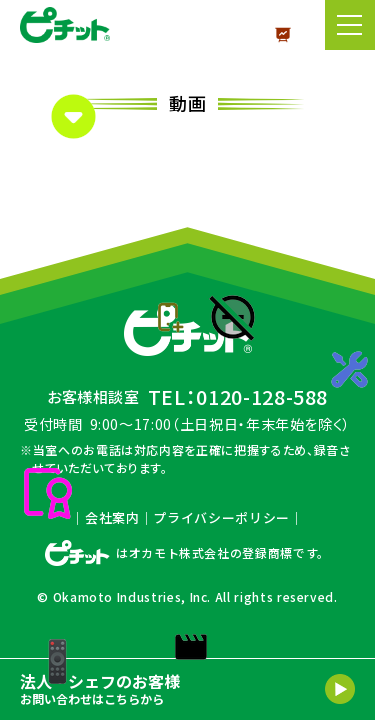  Describe the element at coordinates (73, 116) in the screenshot. I see `expand dropdown menu` at that location.